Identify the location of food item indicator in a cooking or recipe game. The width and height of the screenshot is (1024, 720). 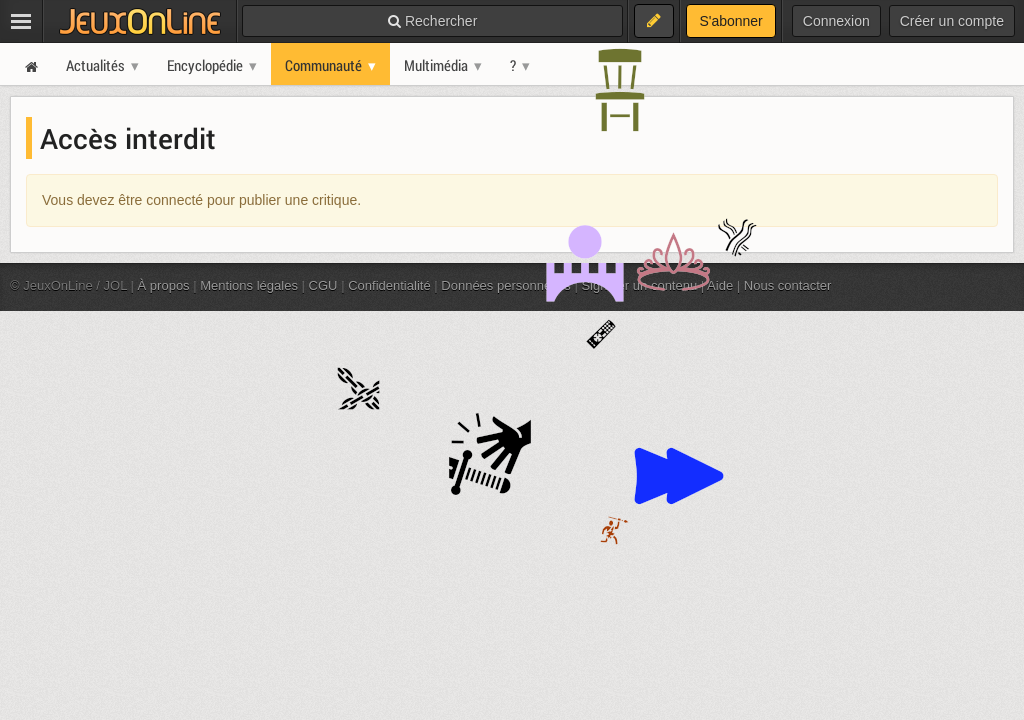
(737, 237).